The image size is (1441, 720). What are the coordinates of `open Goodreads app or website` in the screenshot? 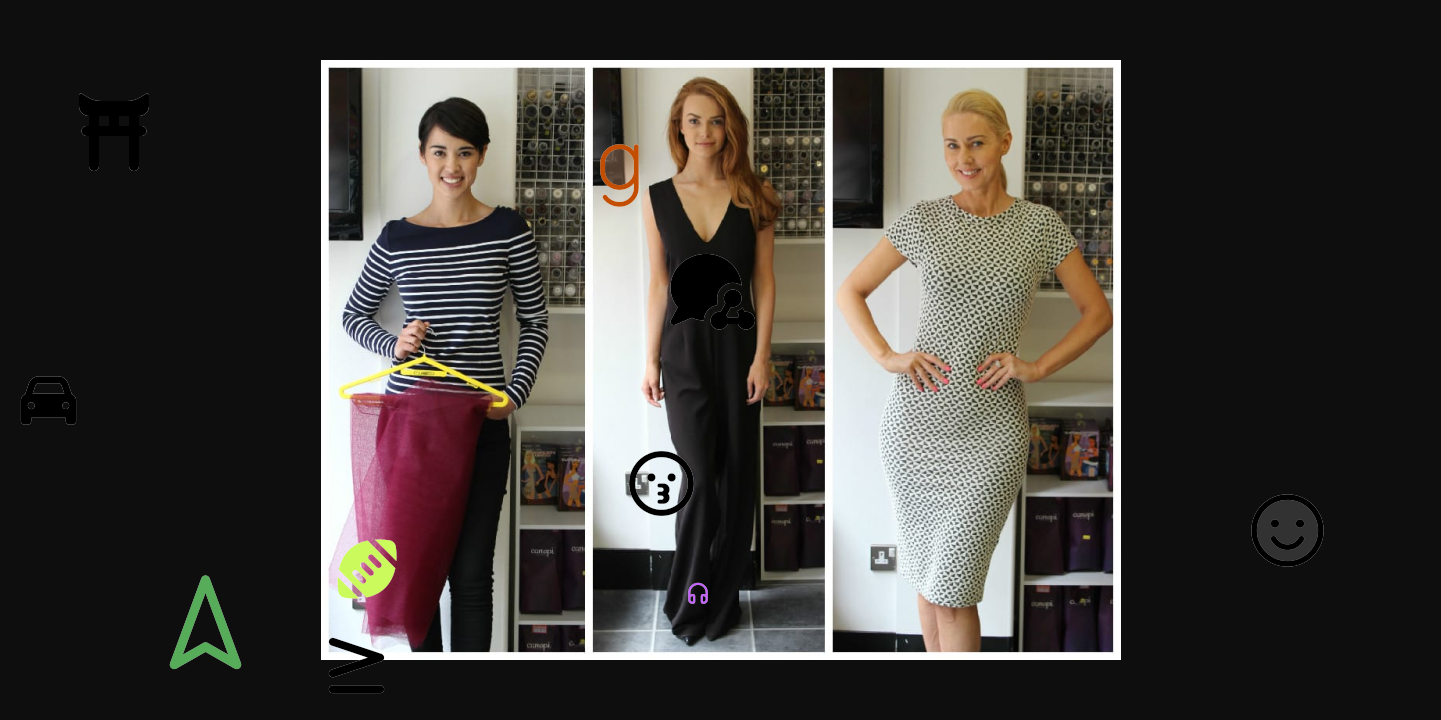 It's located at (619, 175).